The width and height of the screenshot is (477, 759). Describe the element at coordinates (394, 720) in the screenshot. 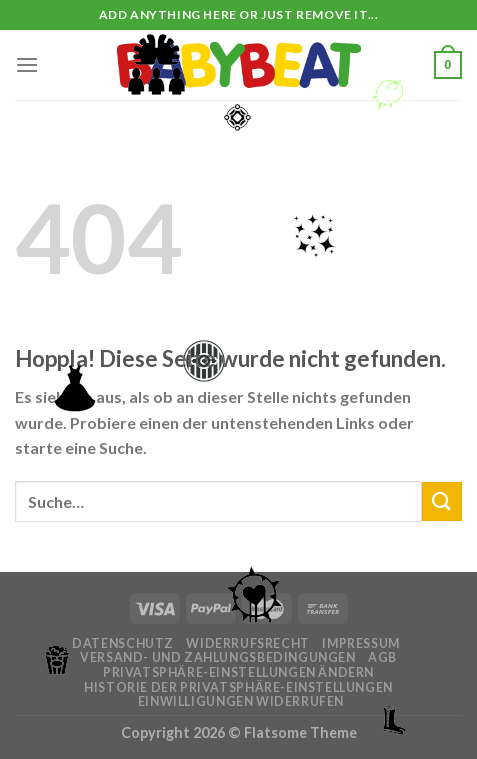

I see `select footwear or boot equipment` at that location.